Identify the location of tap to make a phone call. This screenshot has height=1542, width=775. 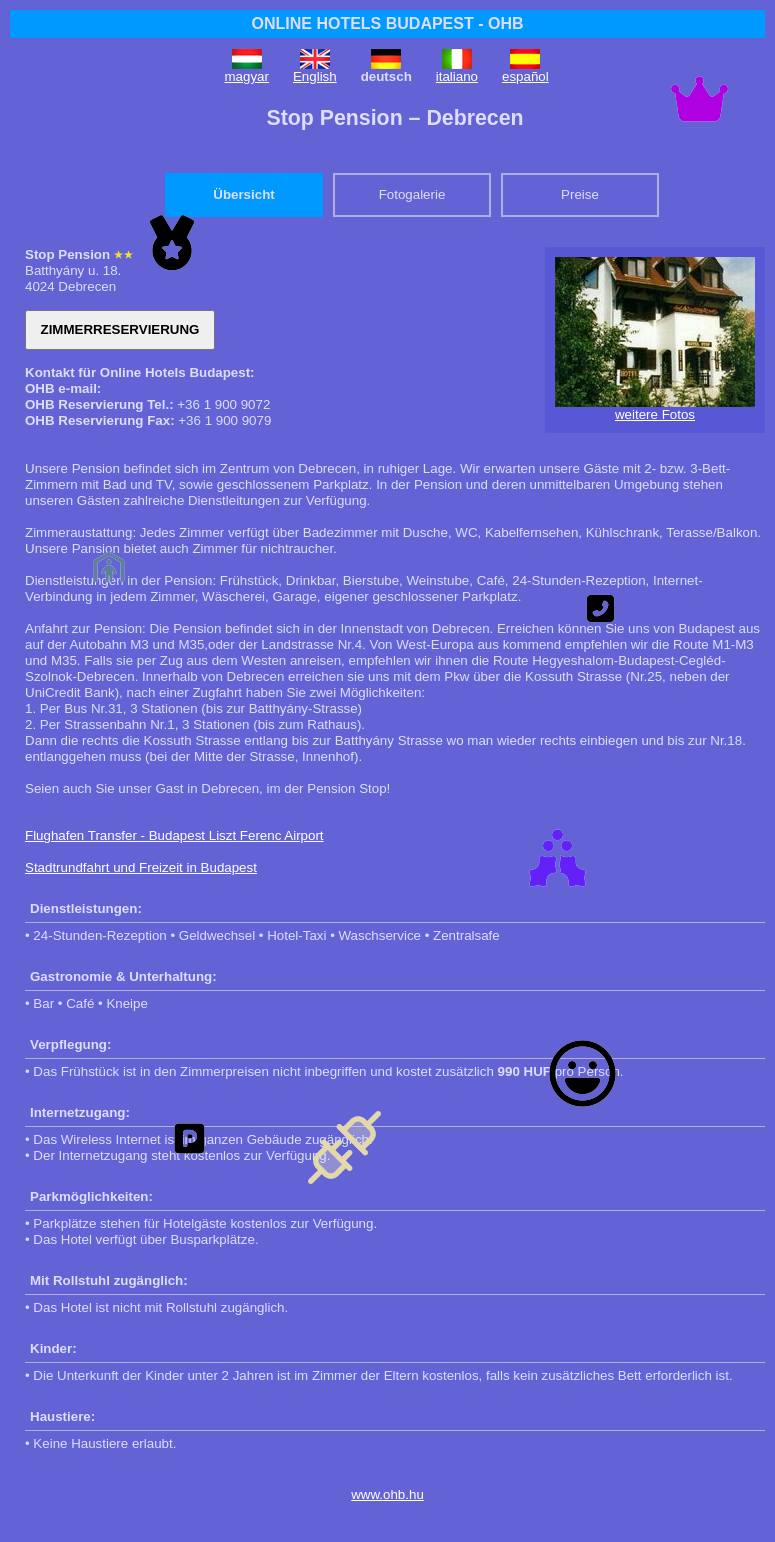
(600, 608).